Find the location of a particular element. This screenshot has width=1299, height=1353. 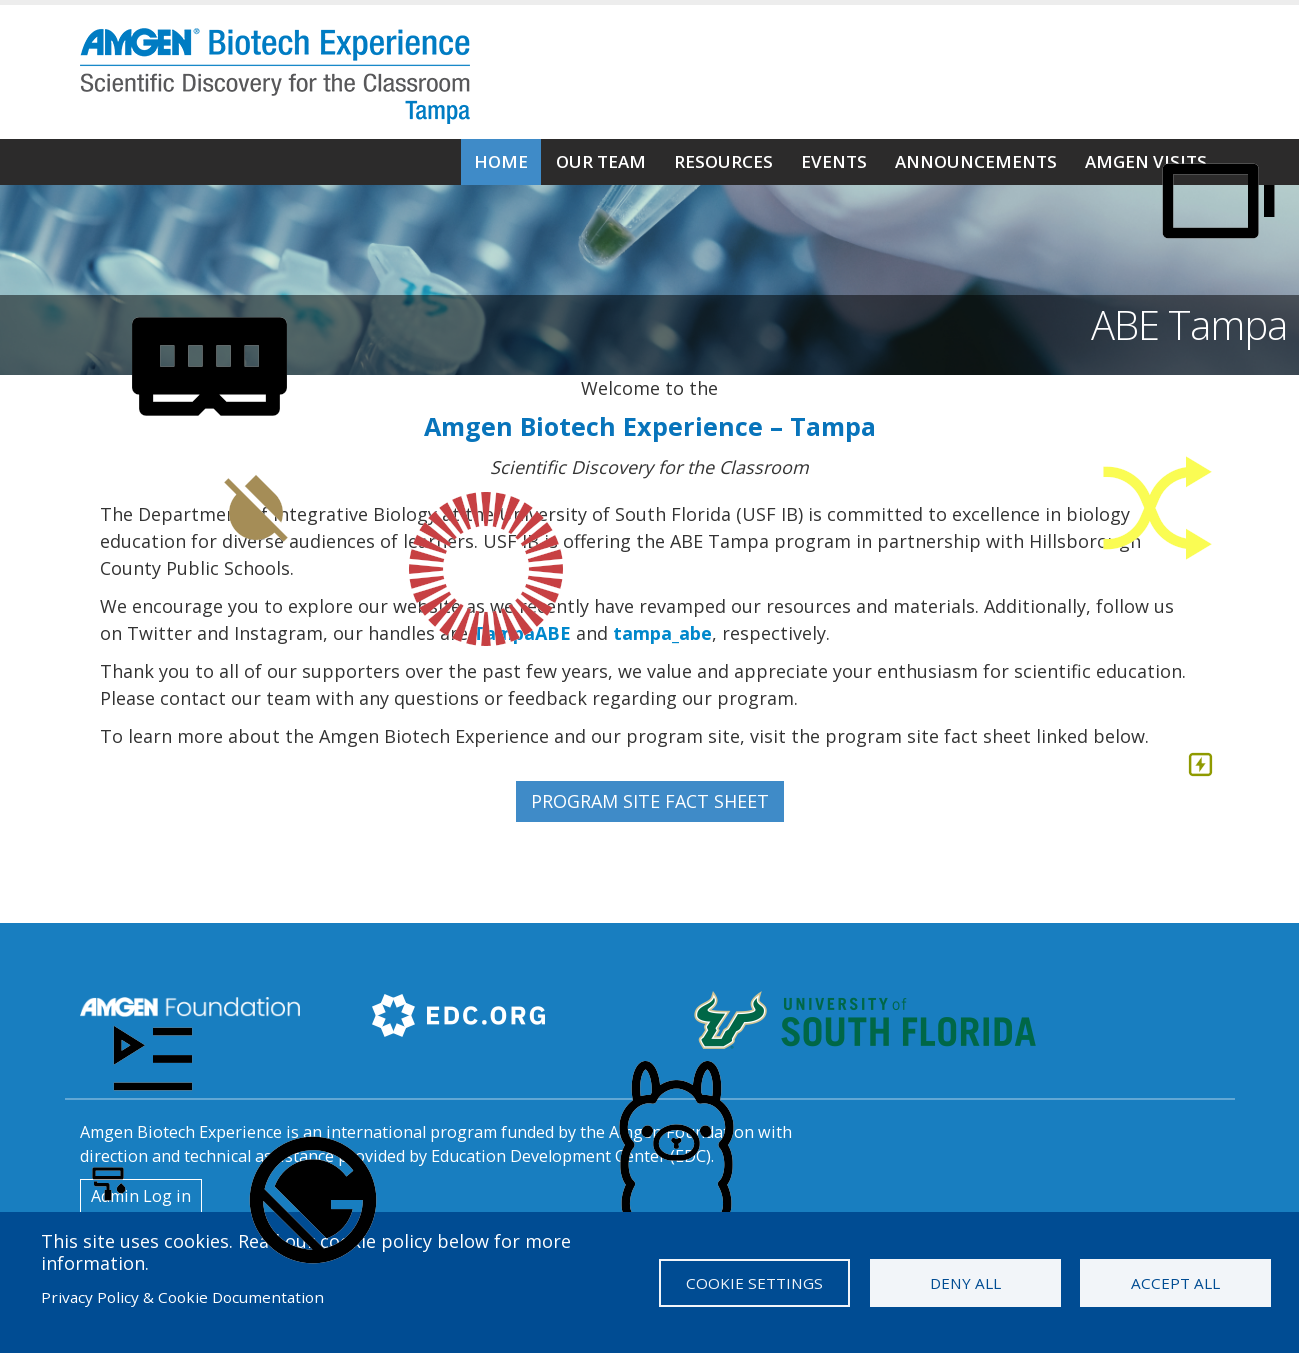

view current battery level is located at coordinates (1216, 201).